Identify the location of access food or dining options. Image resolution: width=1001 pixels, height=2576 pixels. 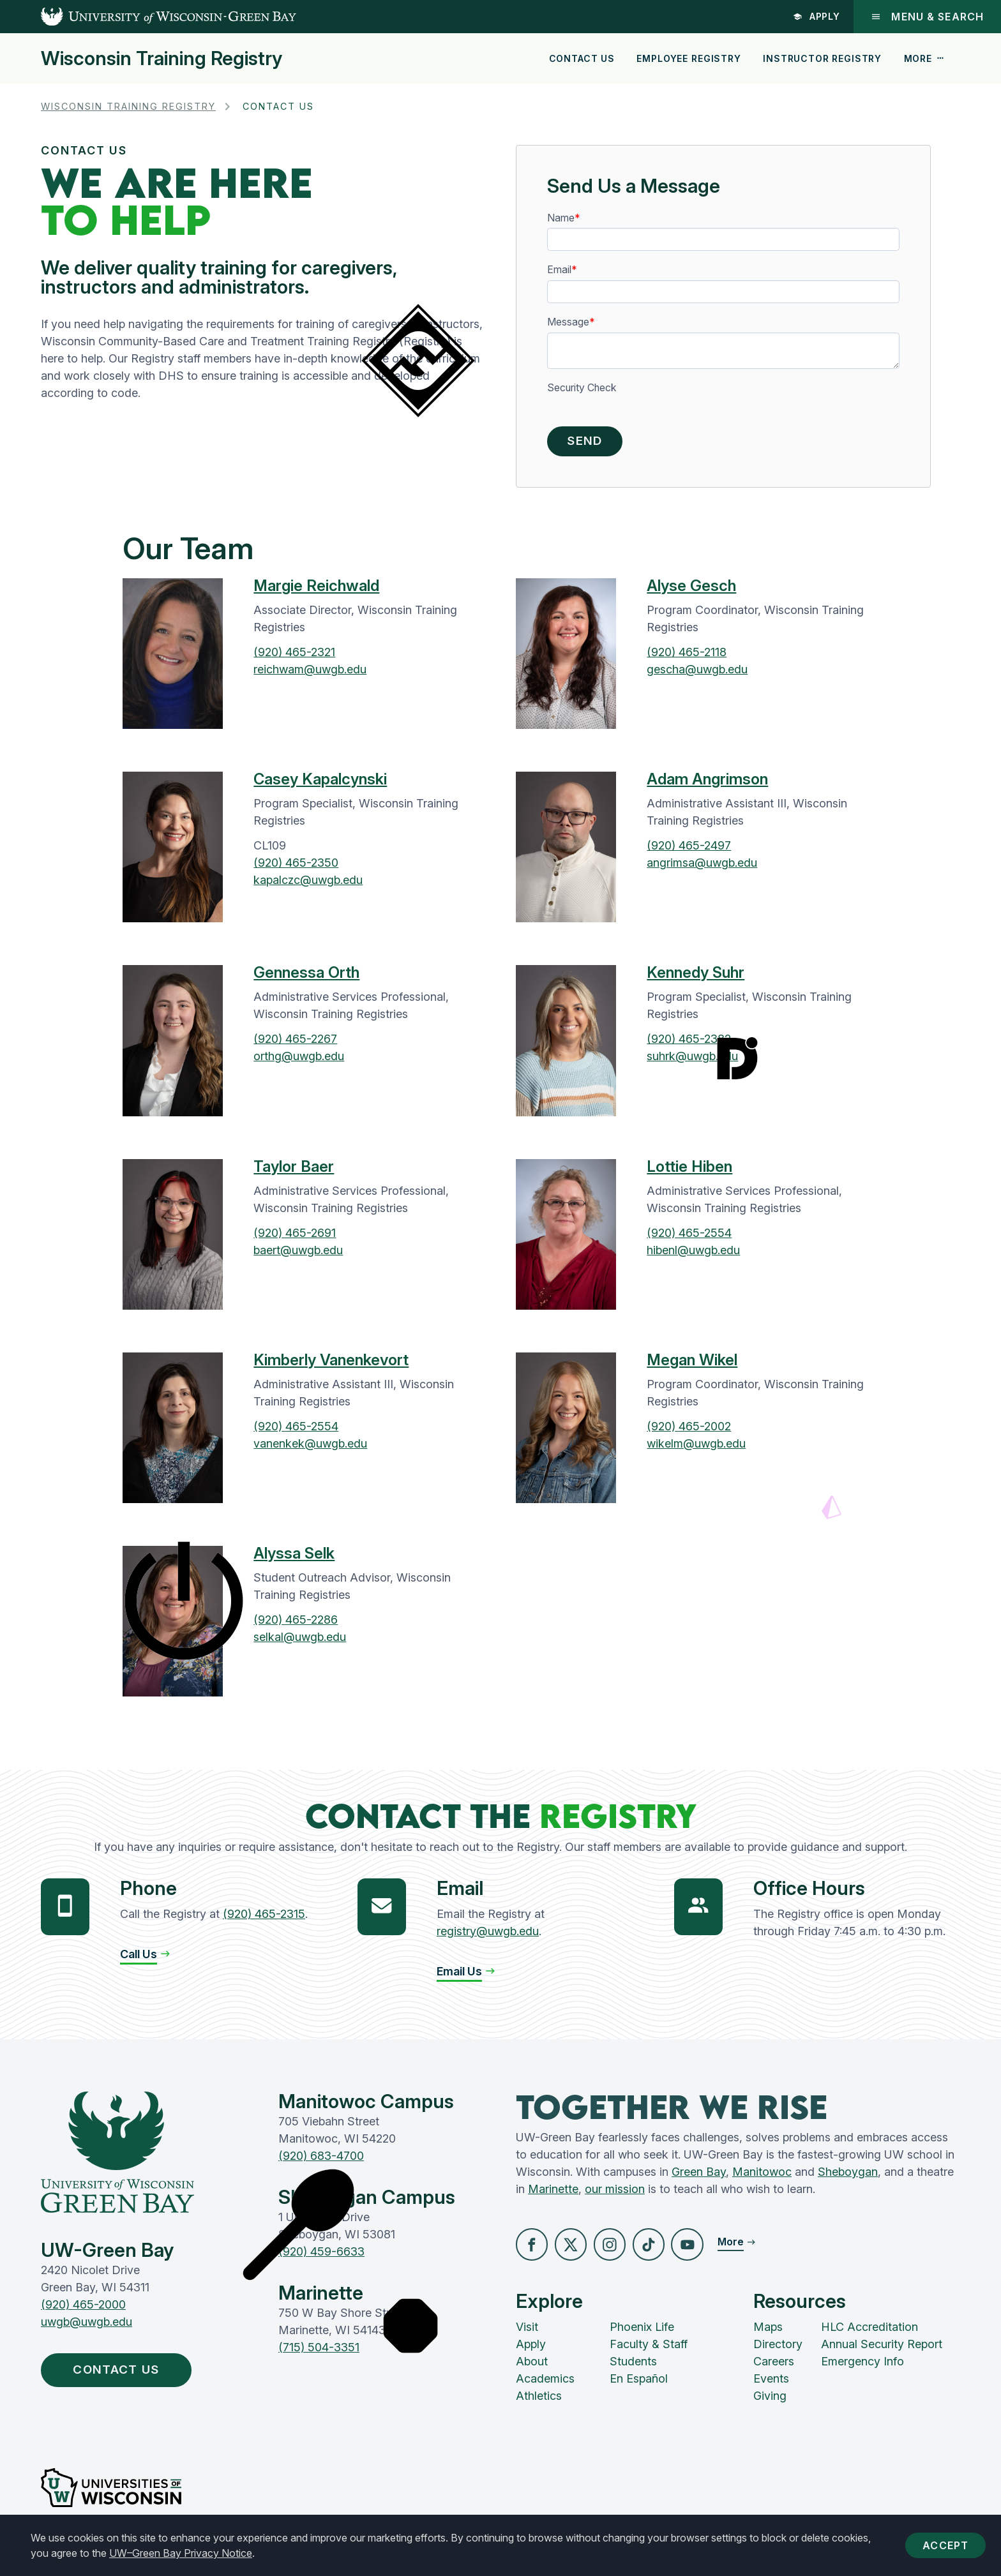
(298, 2224).